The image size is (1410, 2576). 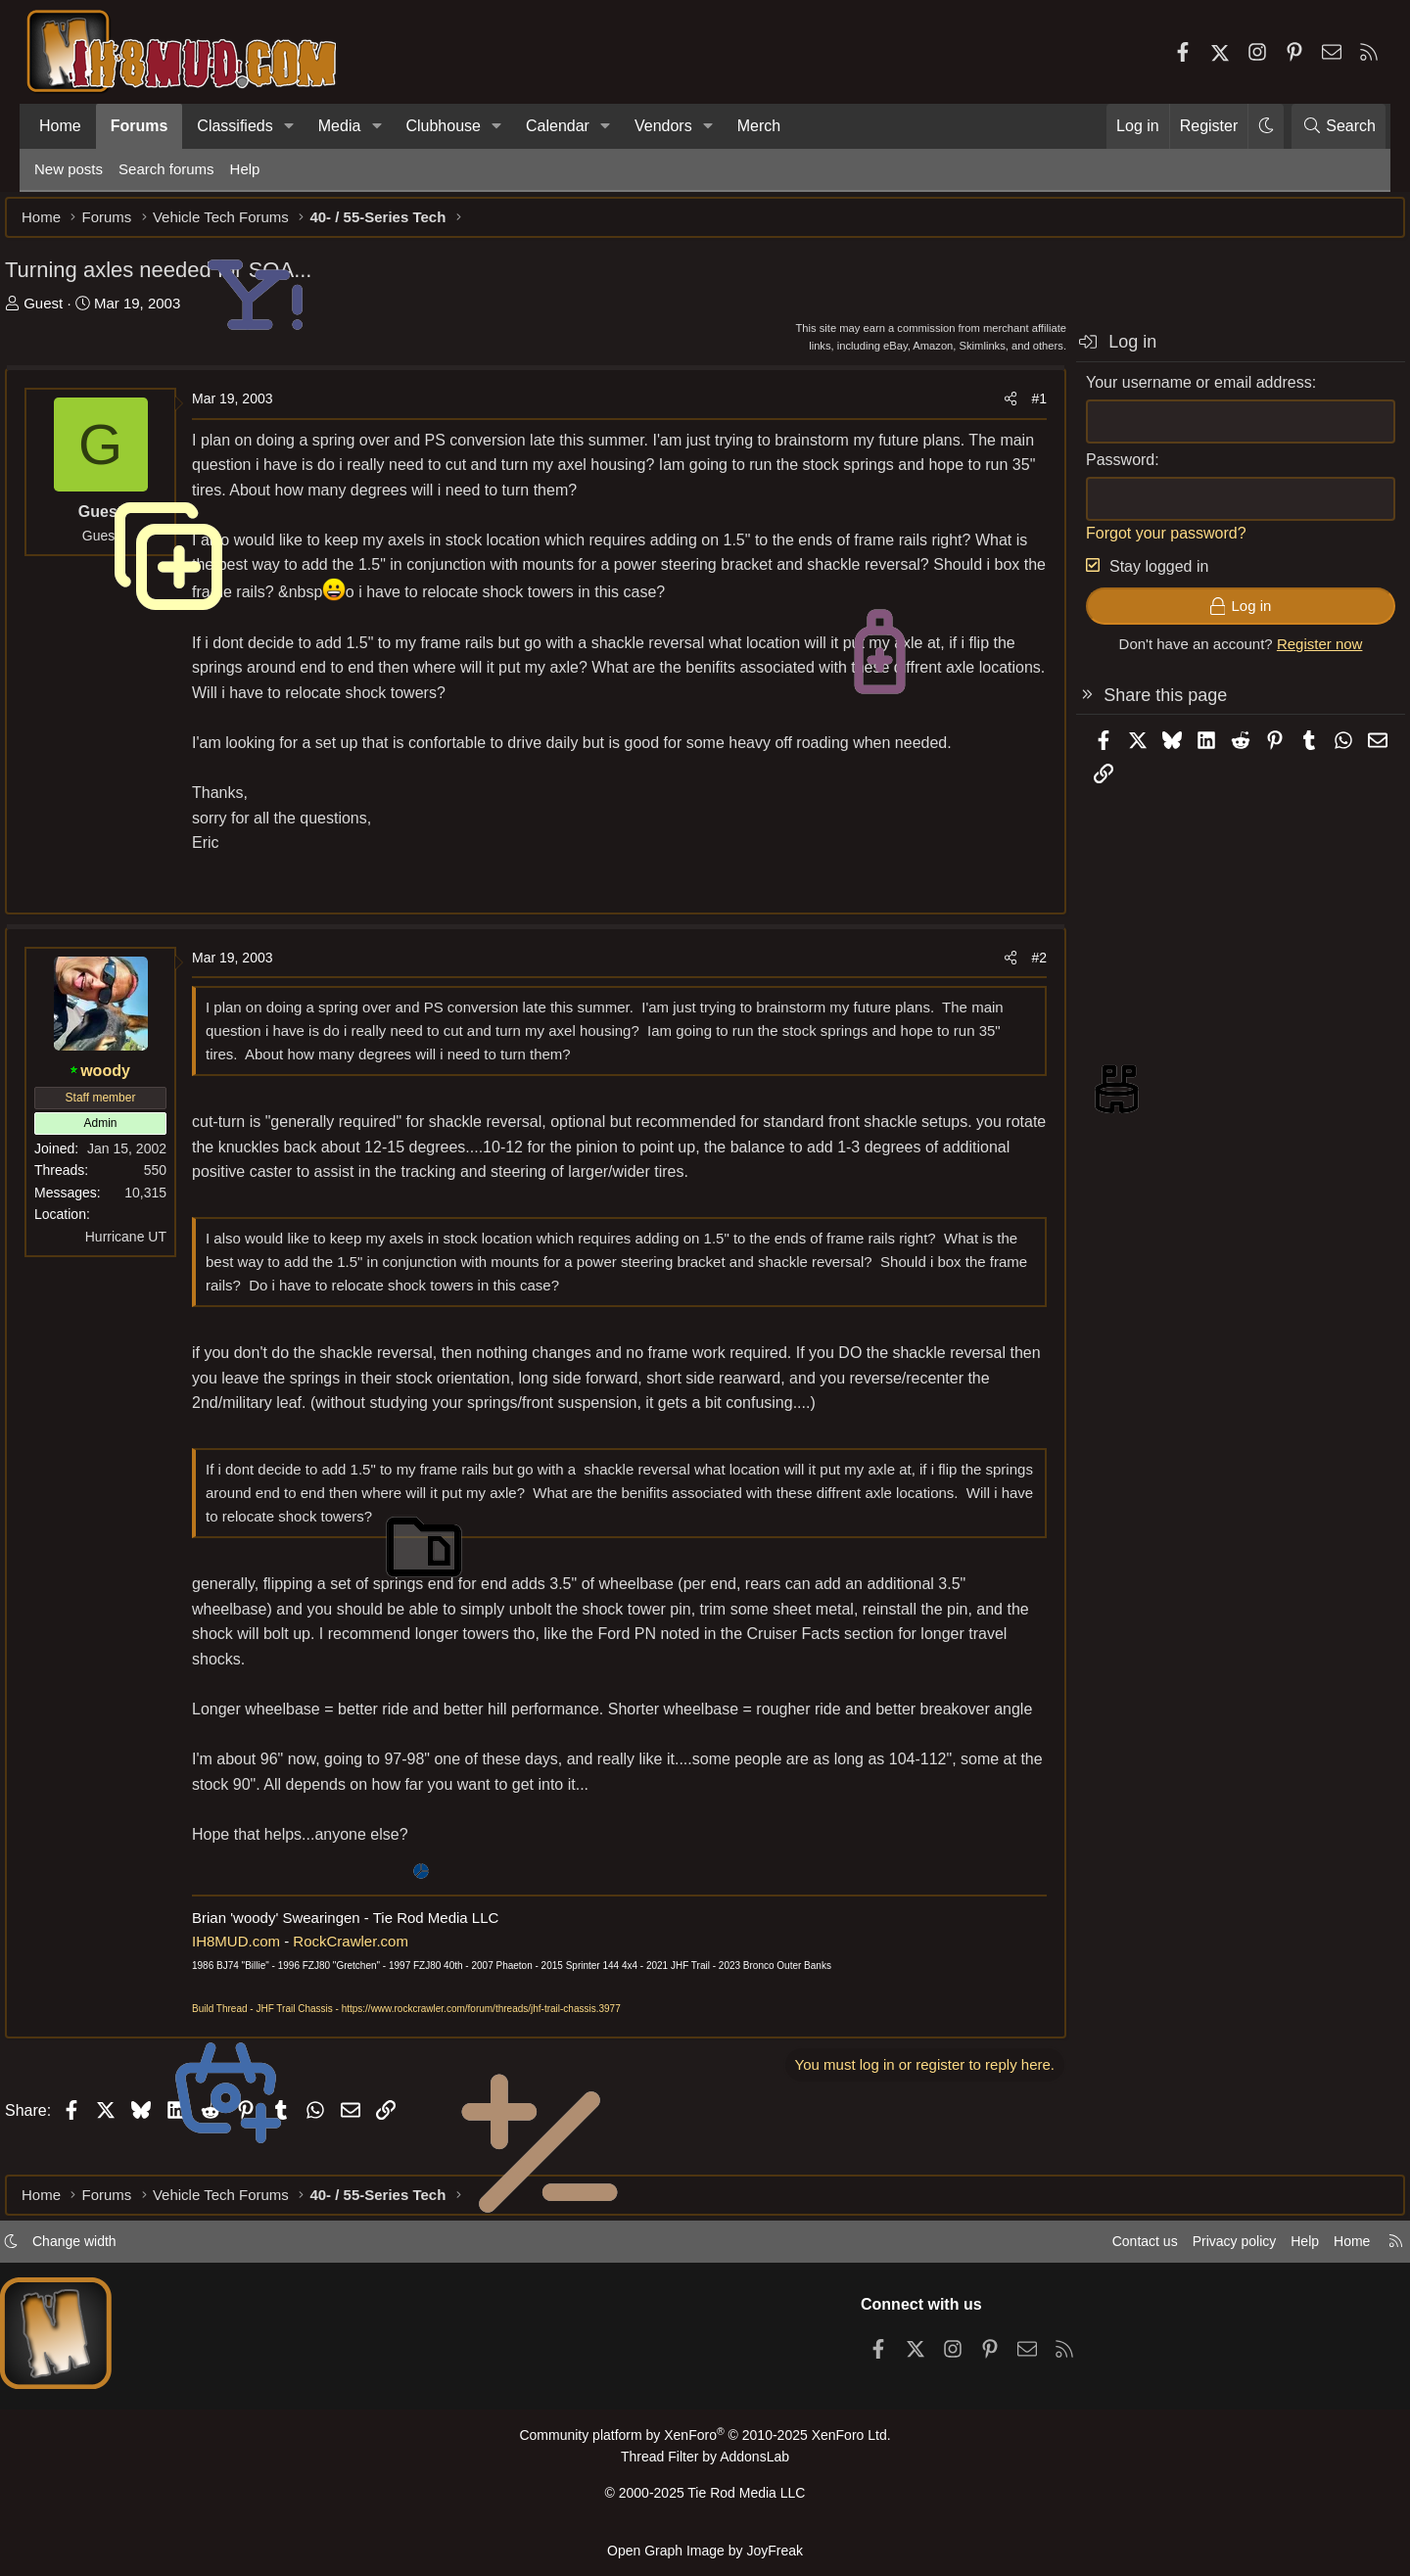 I want to click on toggle between adding or subtracting values, so click(x=540, y=2152).